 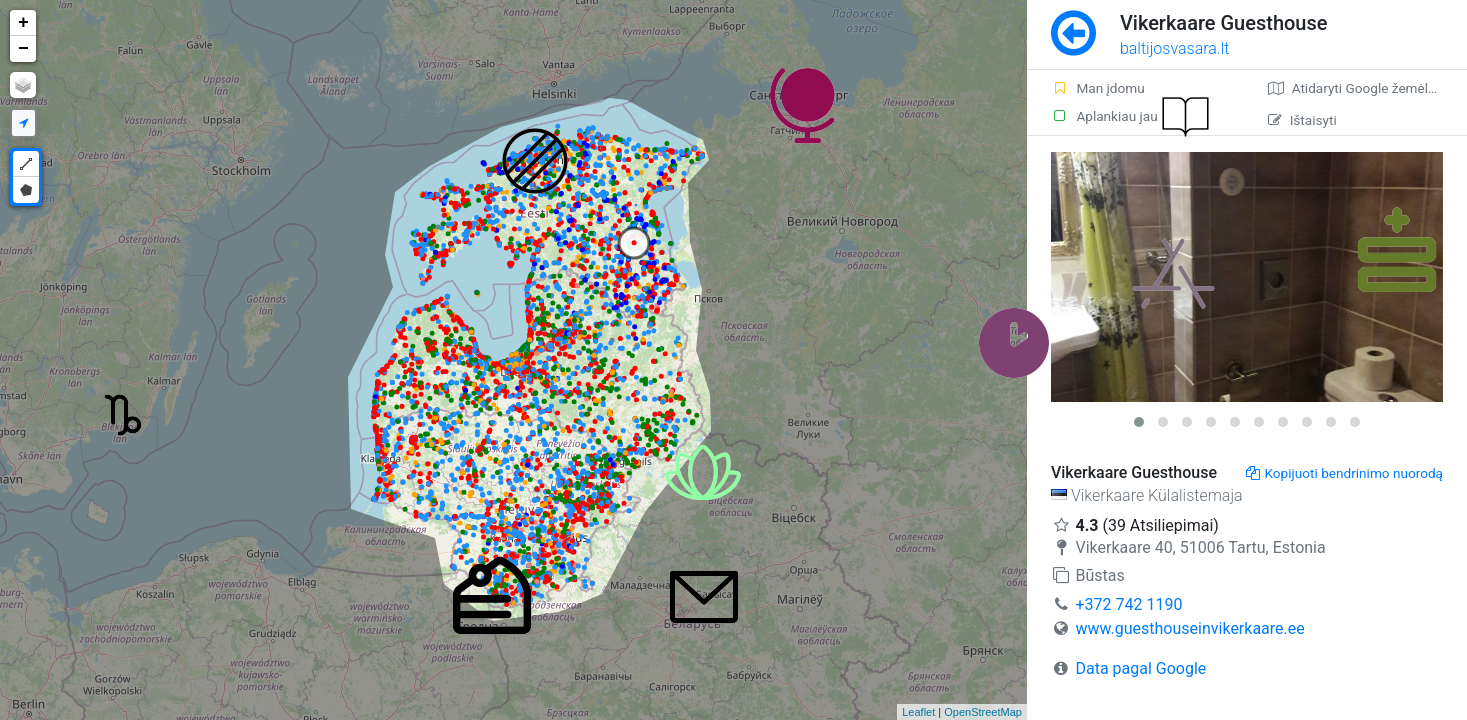 What do you see at coordinates (1014, 343) in the screenshot?
I see `indicates the current time or timestamp` at bounding box center [1014, 343].